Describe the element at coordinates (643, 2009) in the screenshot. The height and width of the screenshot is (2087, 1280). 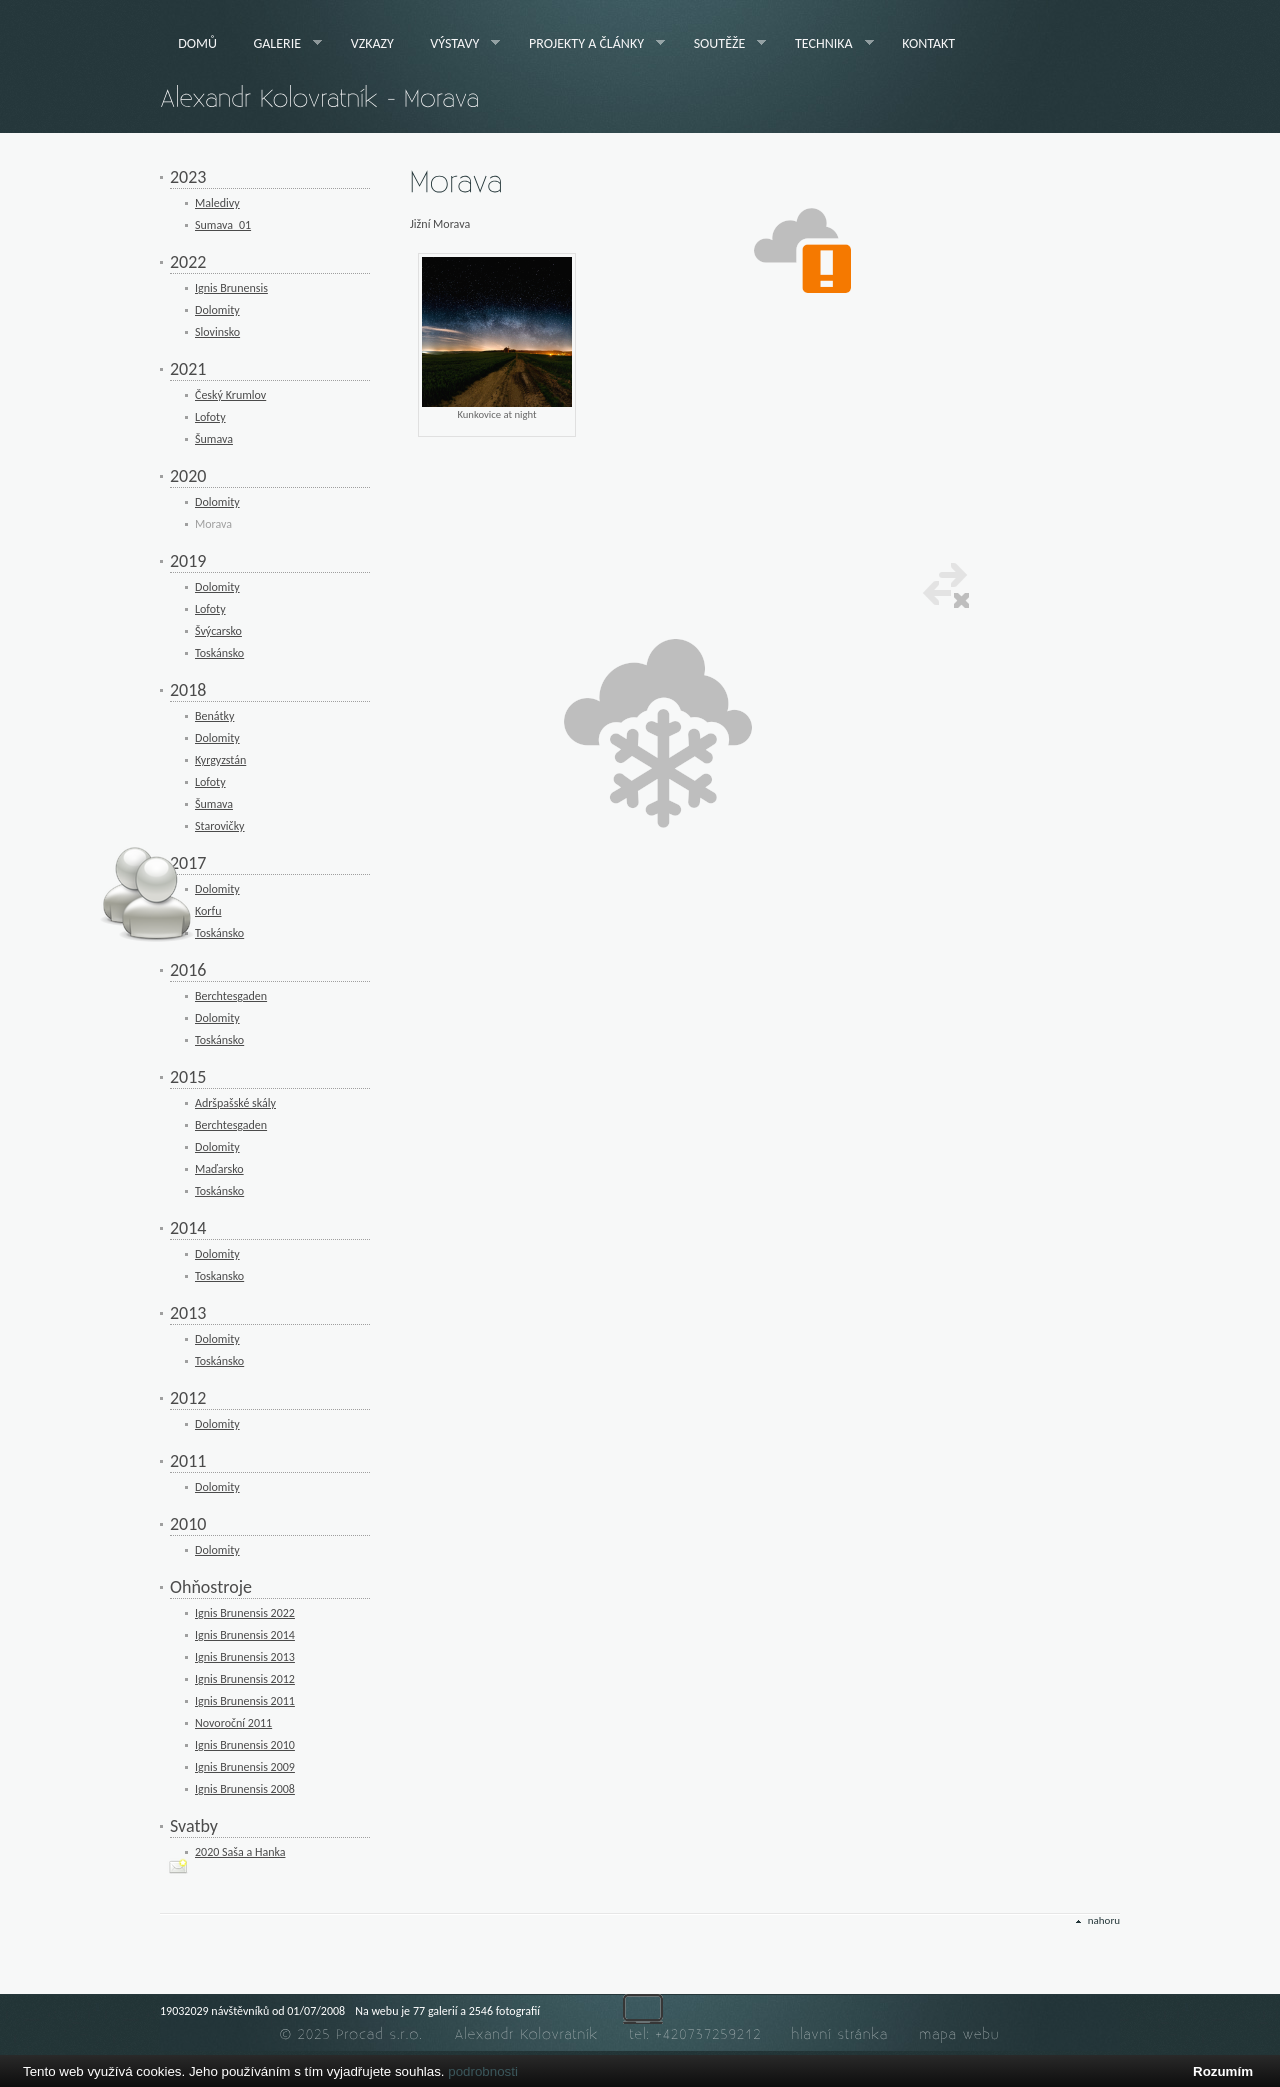
I see `indicates laptop or portable computer device` at that location.